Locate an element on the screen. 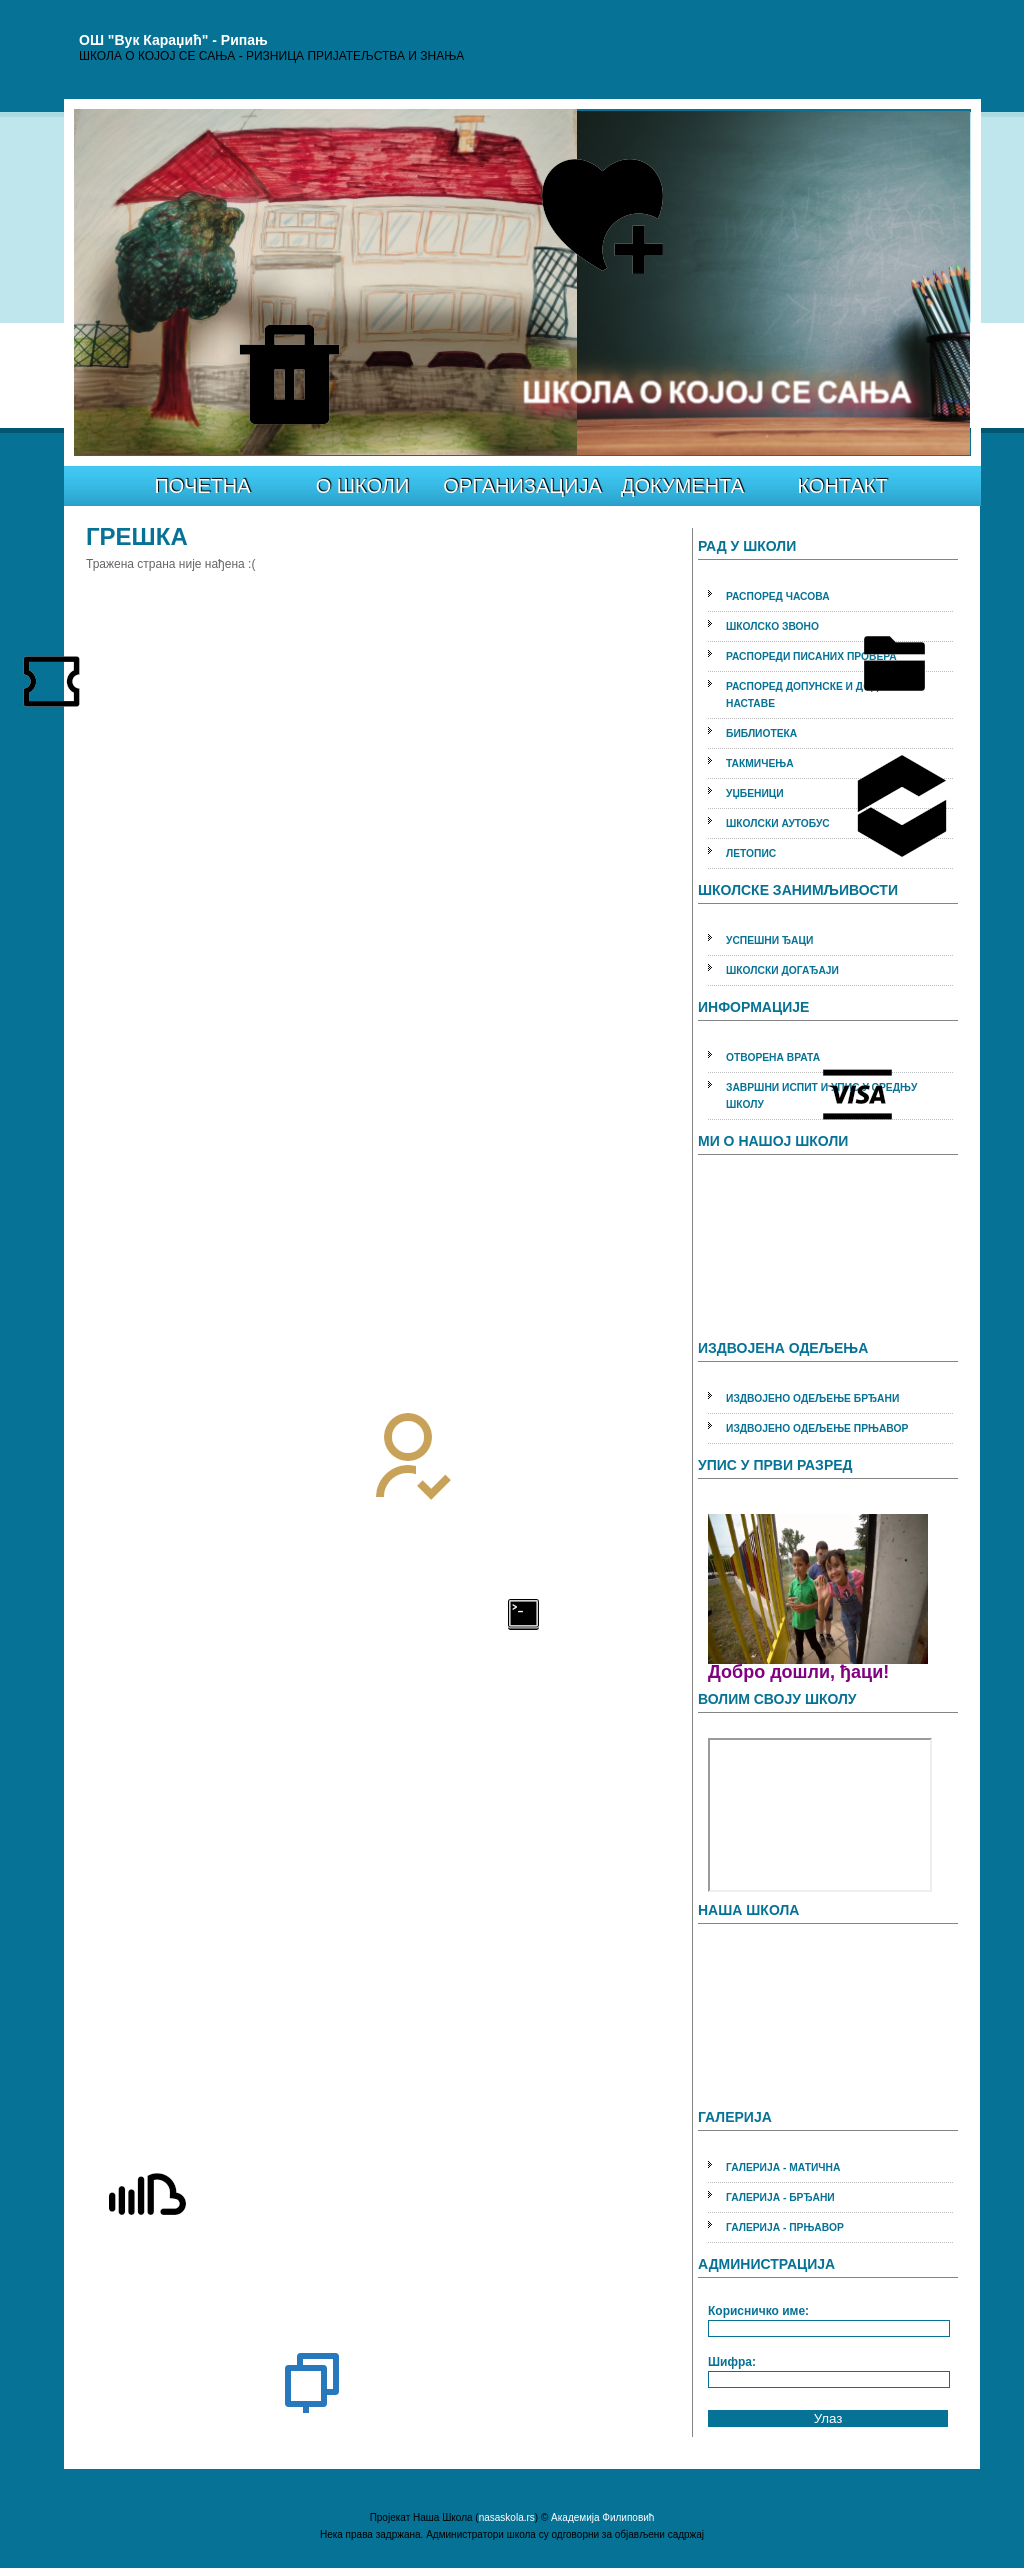 This screenshot has width=1024, height=2568. open soundcloud app is located at coordinates (147, 2192).